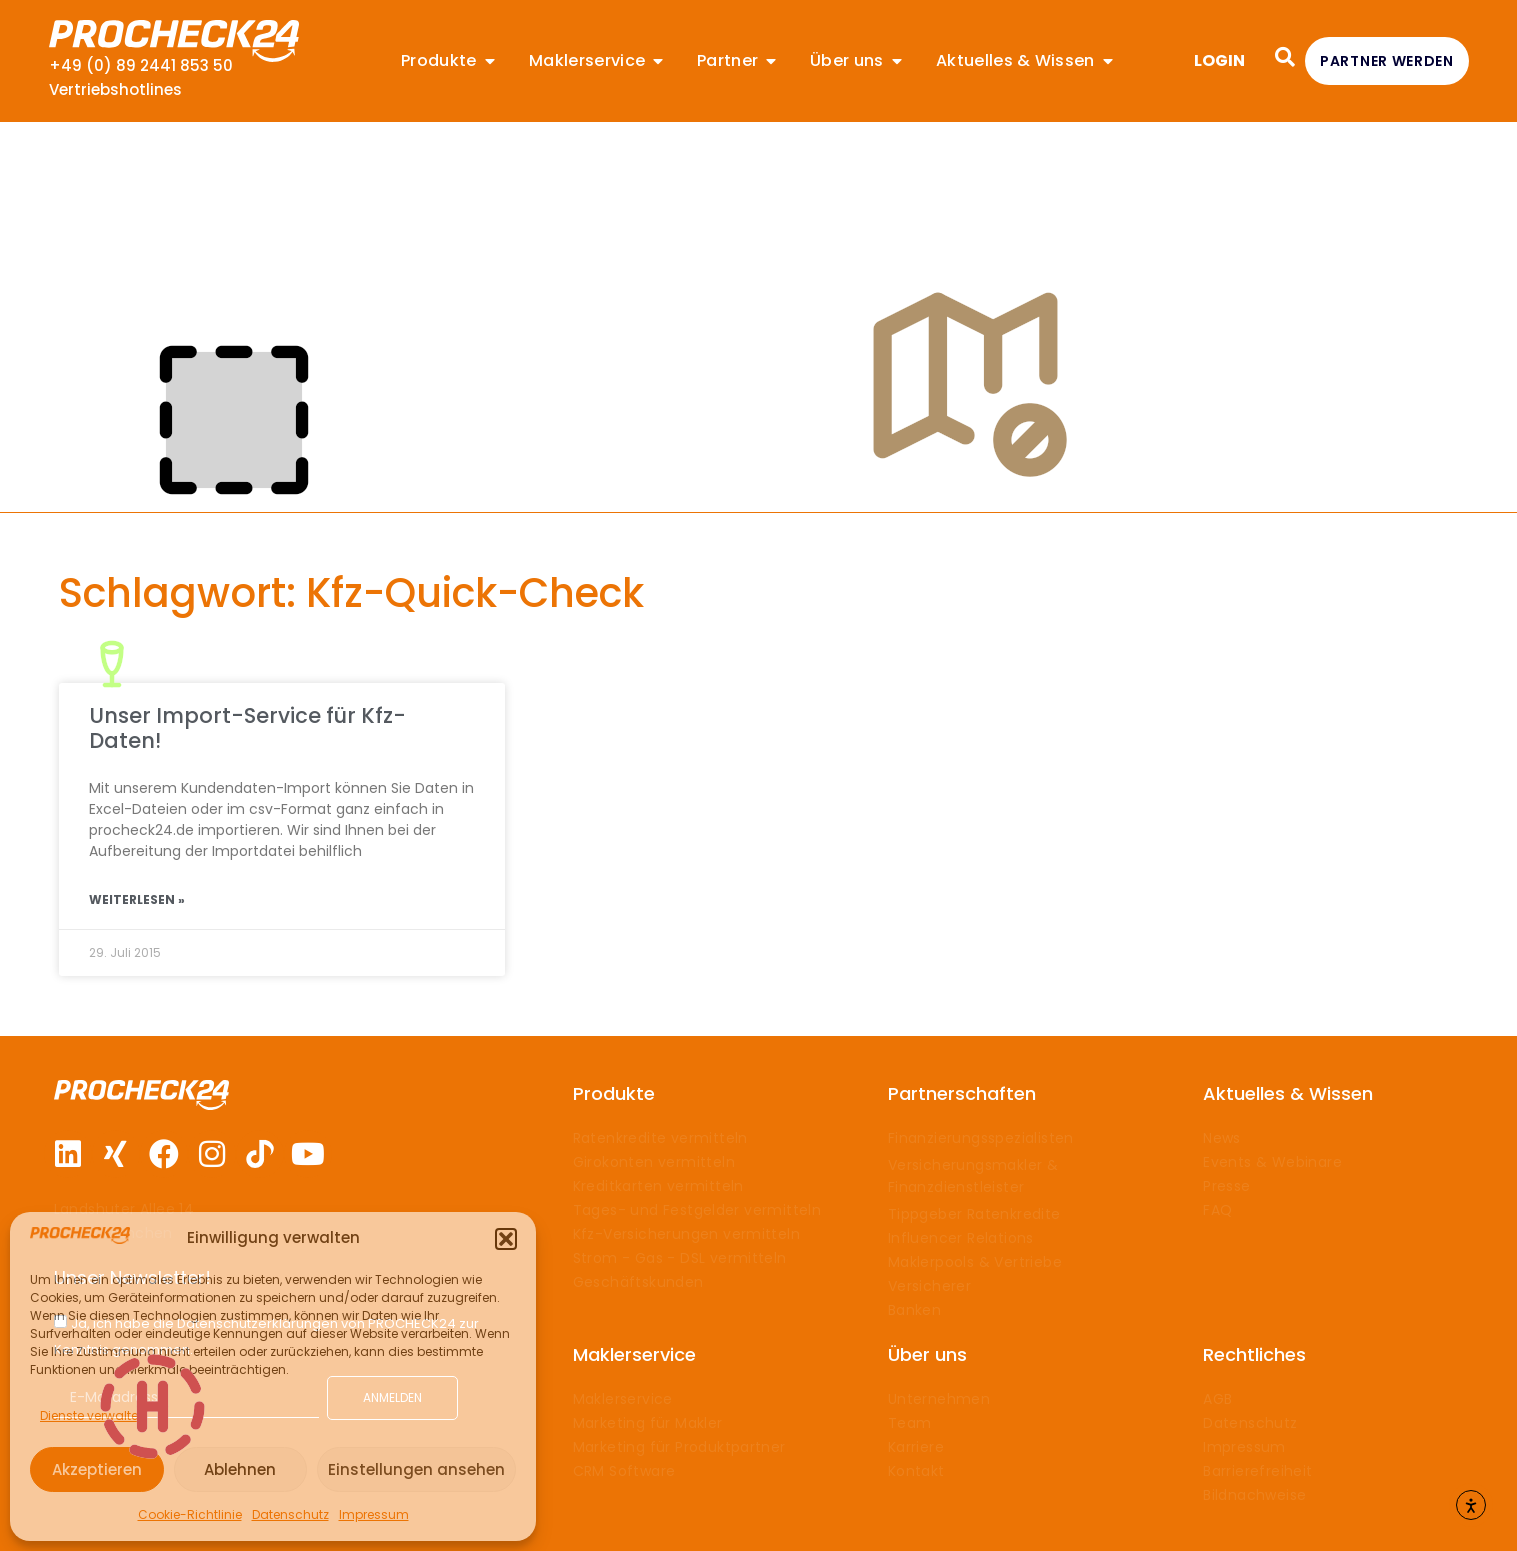  What do you see at coordinates (965, 375) in the screenshot?
I see `cancel map navigation or directions` at bounding box center [965, 375].